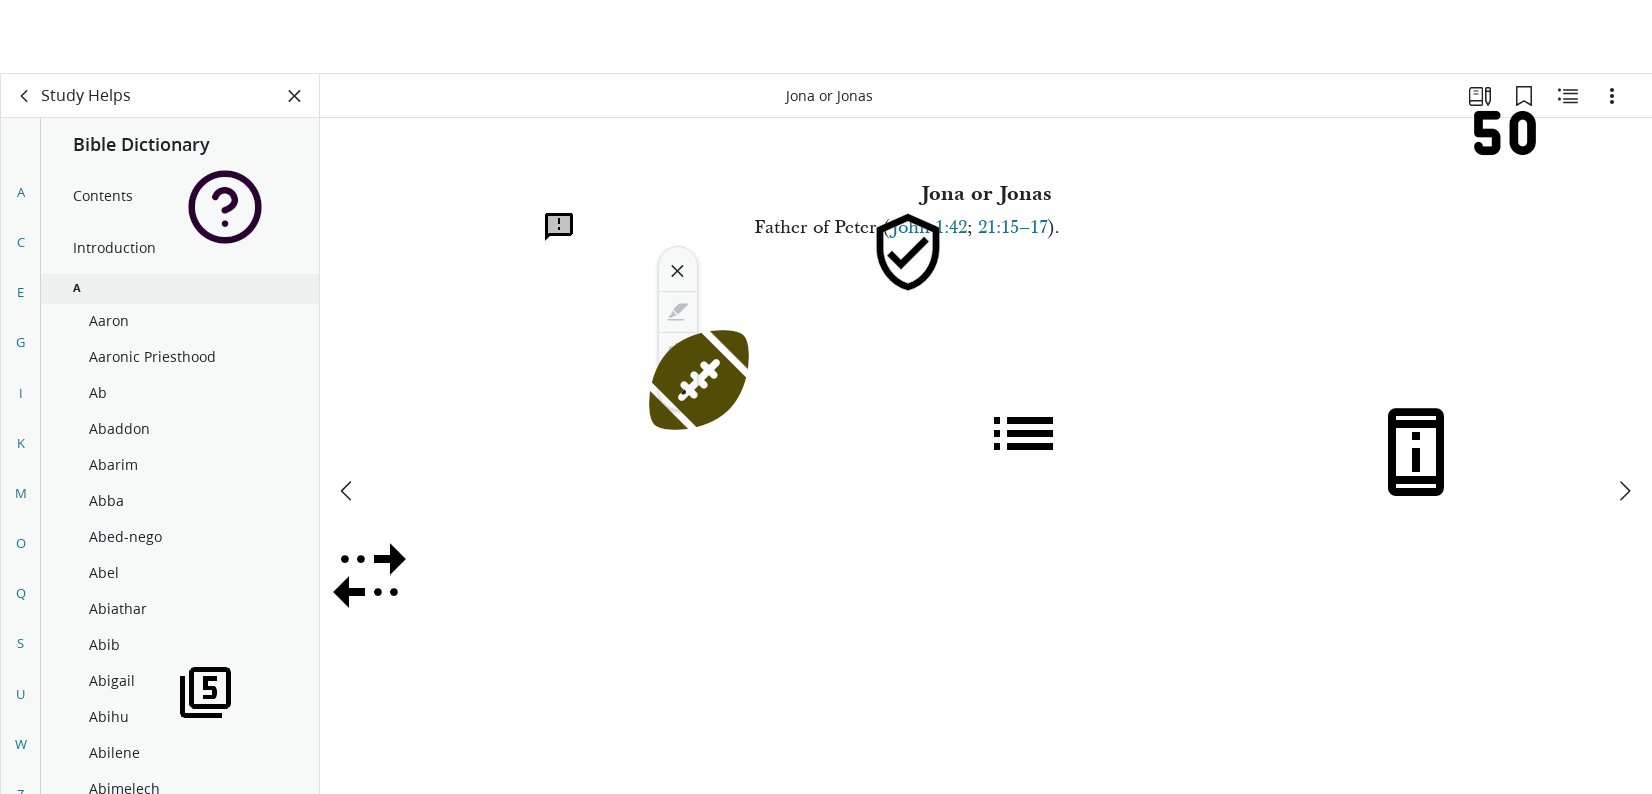  Describe the element at coordinates (369, 575) in the screenshot. I see `indicates multiple stops on a route` at that location.